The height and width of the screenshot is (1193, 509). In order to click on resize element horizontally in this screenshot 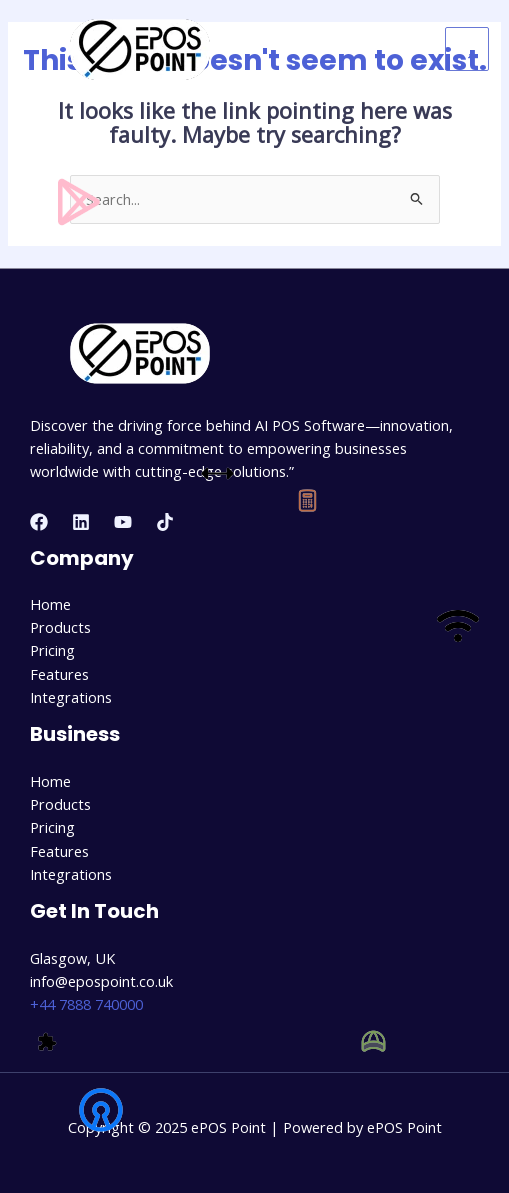, I will do `click(217, 473)`.